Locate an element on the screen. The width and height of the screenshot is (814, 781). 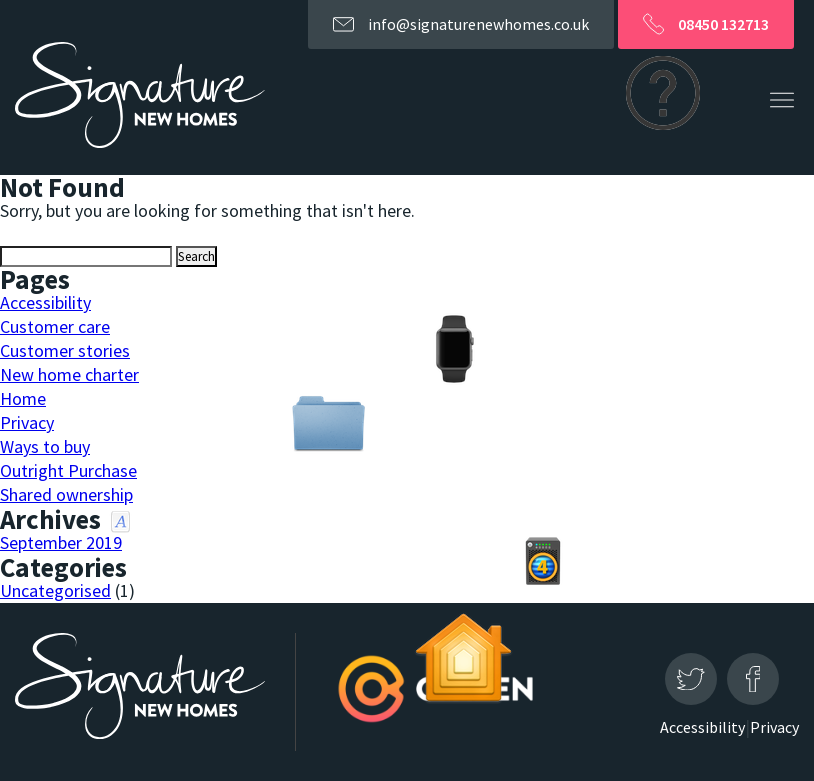
apple watch device icon is located at coordinates (454, 349).